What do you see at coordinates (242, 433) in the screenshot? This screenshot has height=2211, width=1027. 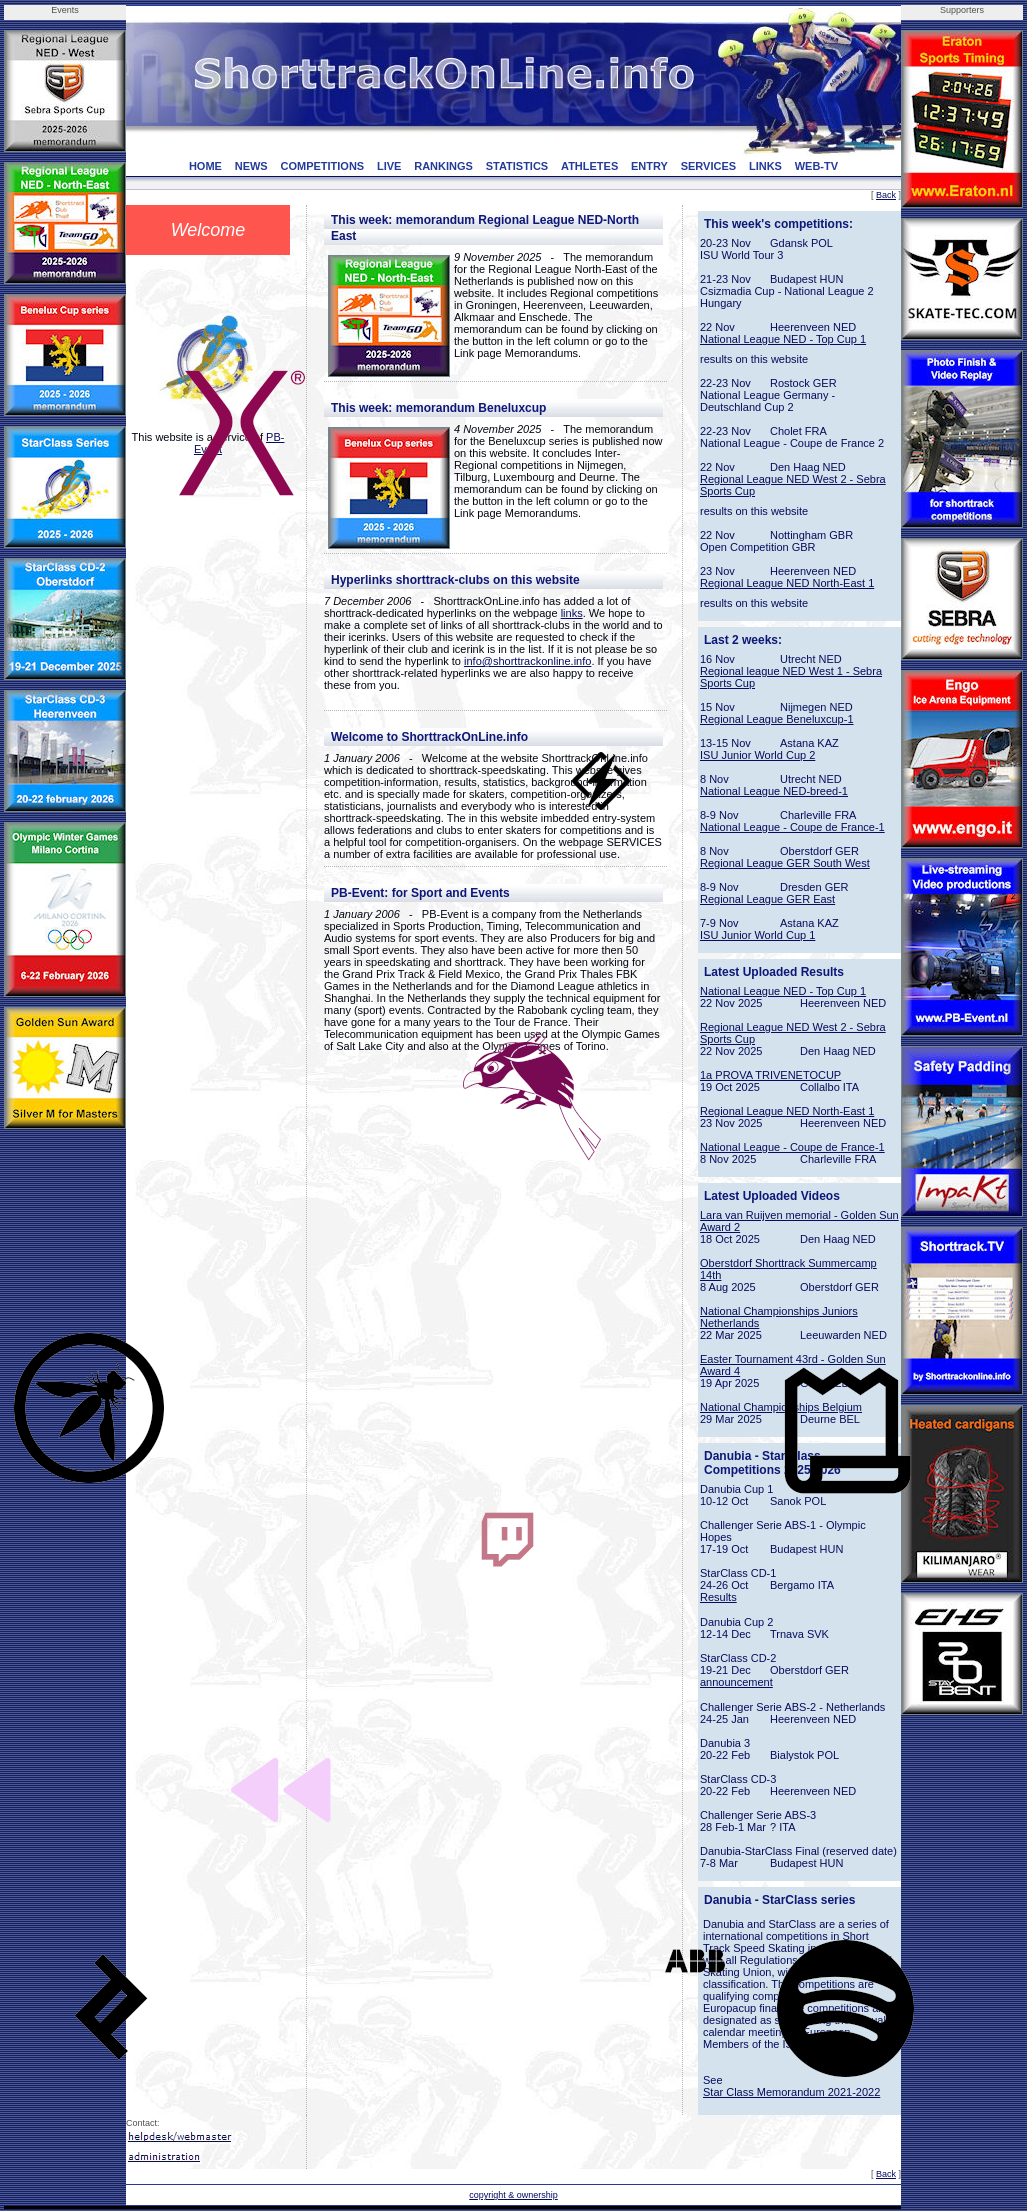 I see `chemex brand logo` at bounding box center [242, 433].